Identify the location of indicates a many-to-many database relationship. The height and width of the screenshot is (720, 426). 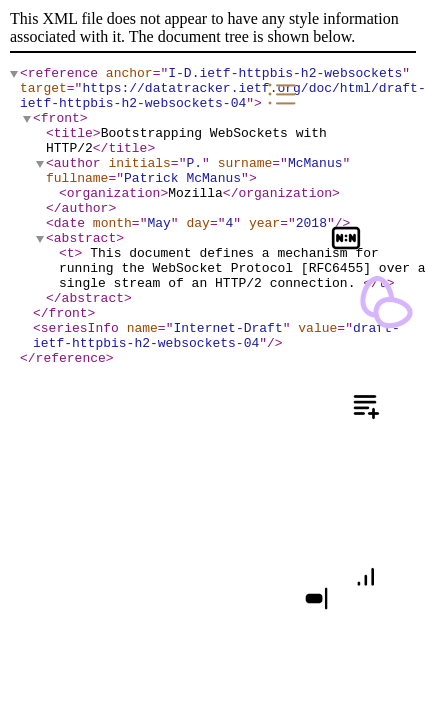
(346, 238).